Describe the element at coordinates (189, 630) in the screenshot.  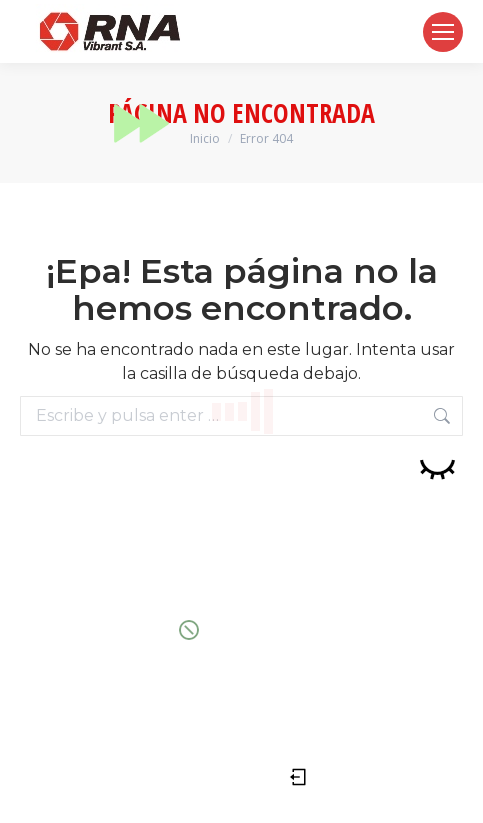
I see `indicates a blocked or prohibited action` at that location.